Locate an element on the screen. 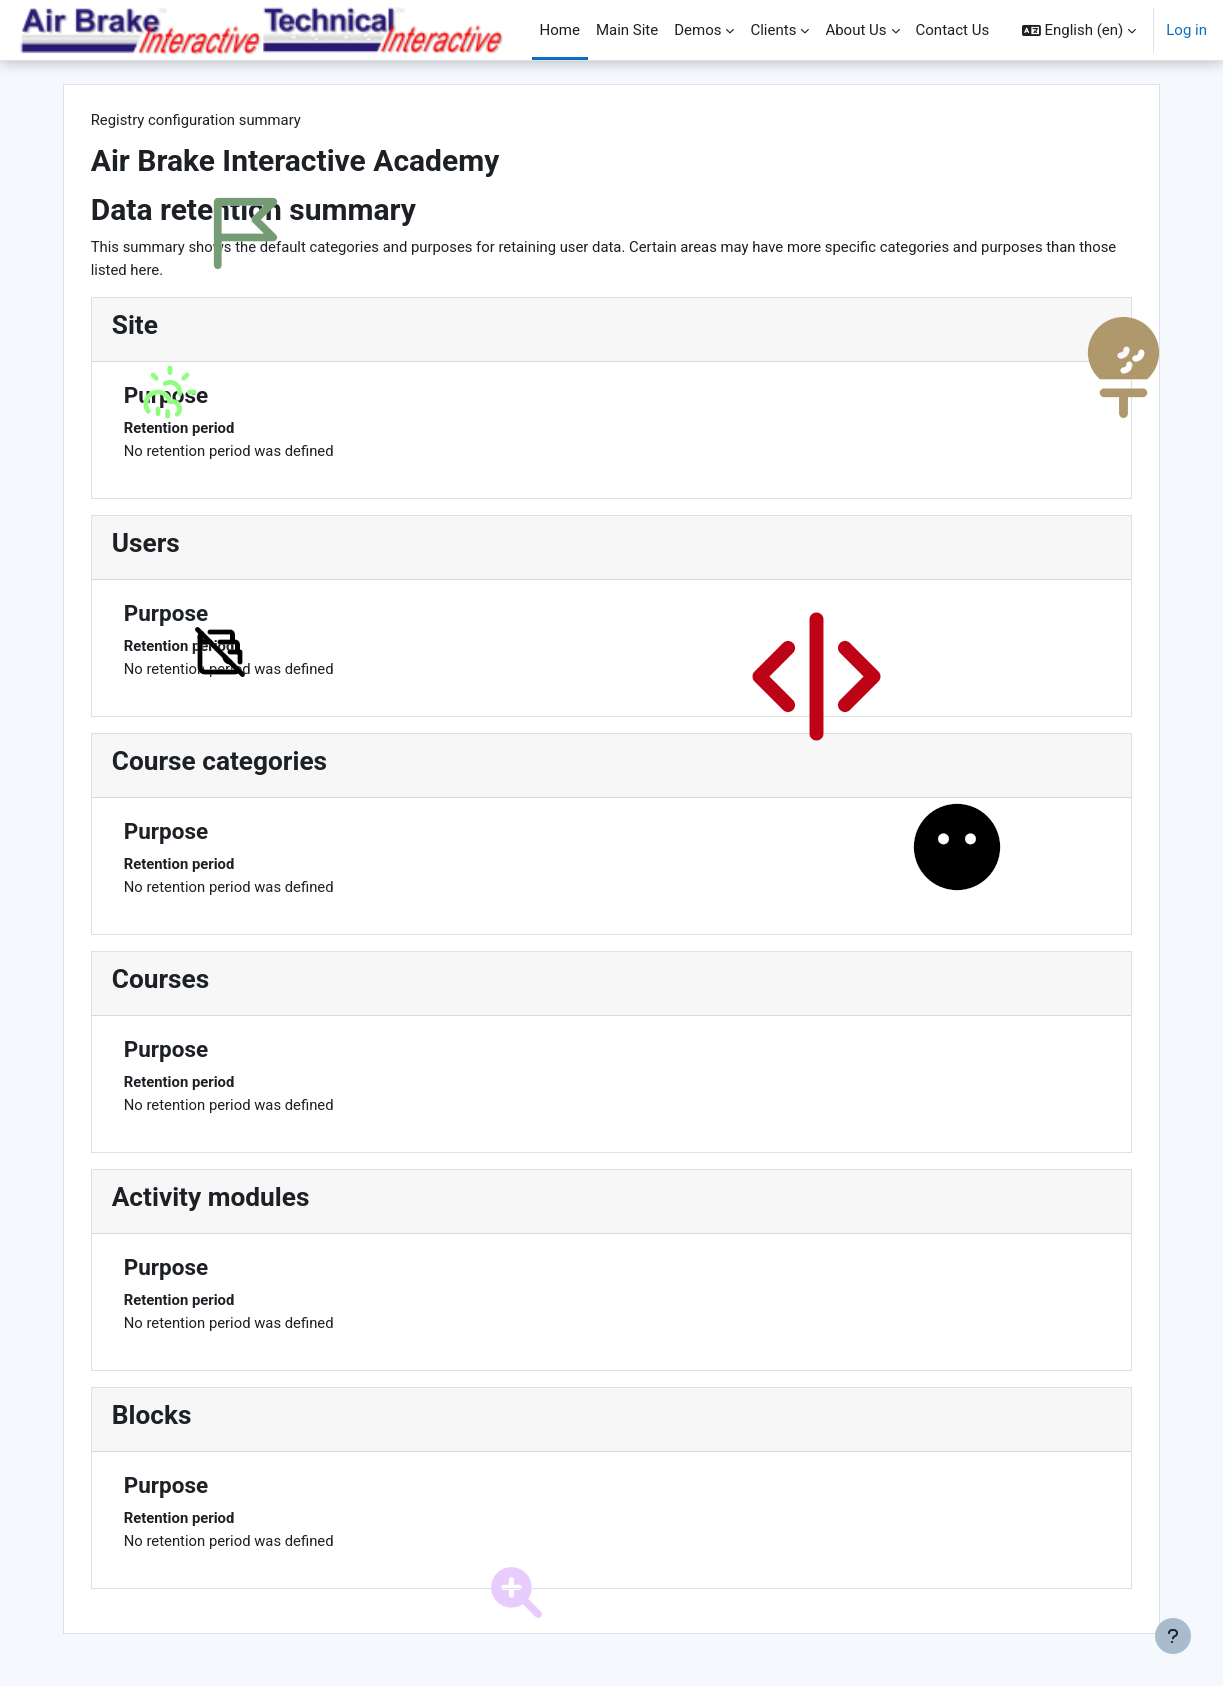 The width and height of the screenshot is (1223, 1686). flag an item for review or attention is located at coordinates (245, 229).